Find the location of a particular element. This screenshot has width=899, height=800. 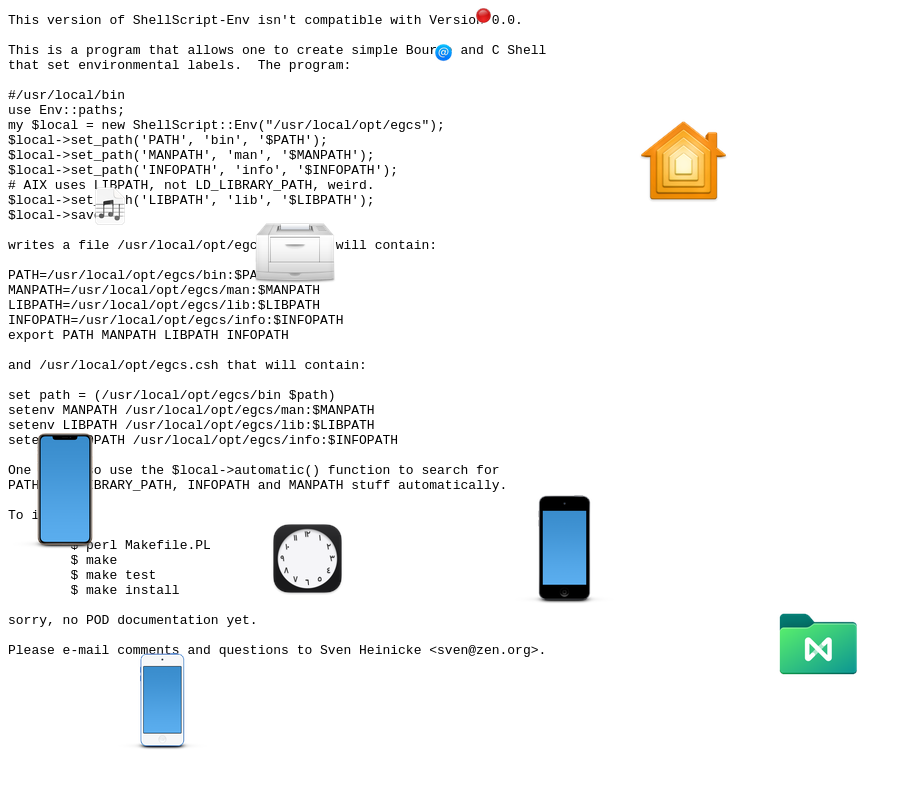

open the clock app is located at coordinates (307, 558).